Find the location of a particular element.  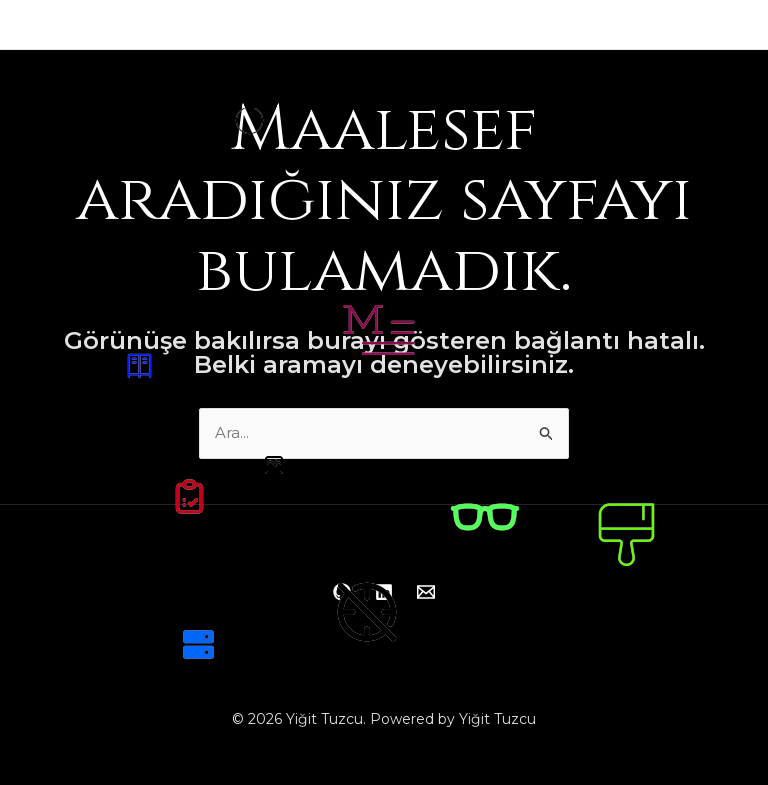

enable reading mode or accessibility features is located at coordinates (485, 517).